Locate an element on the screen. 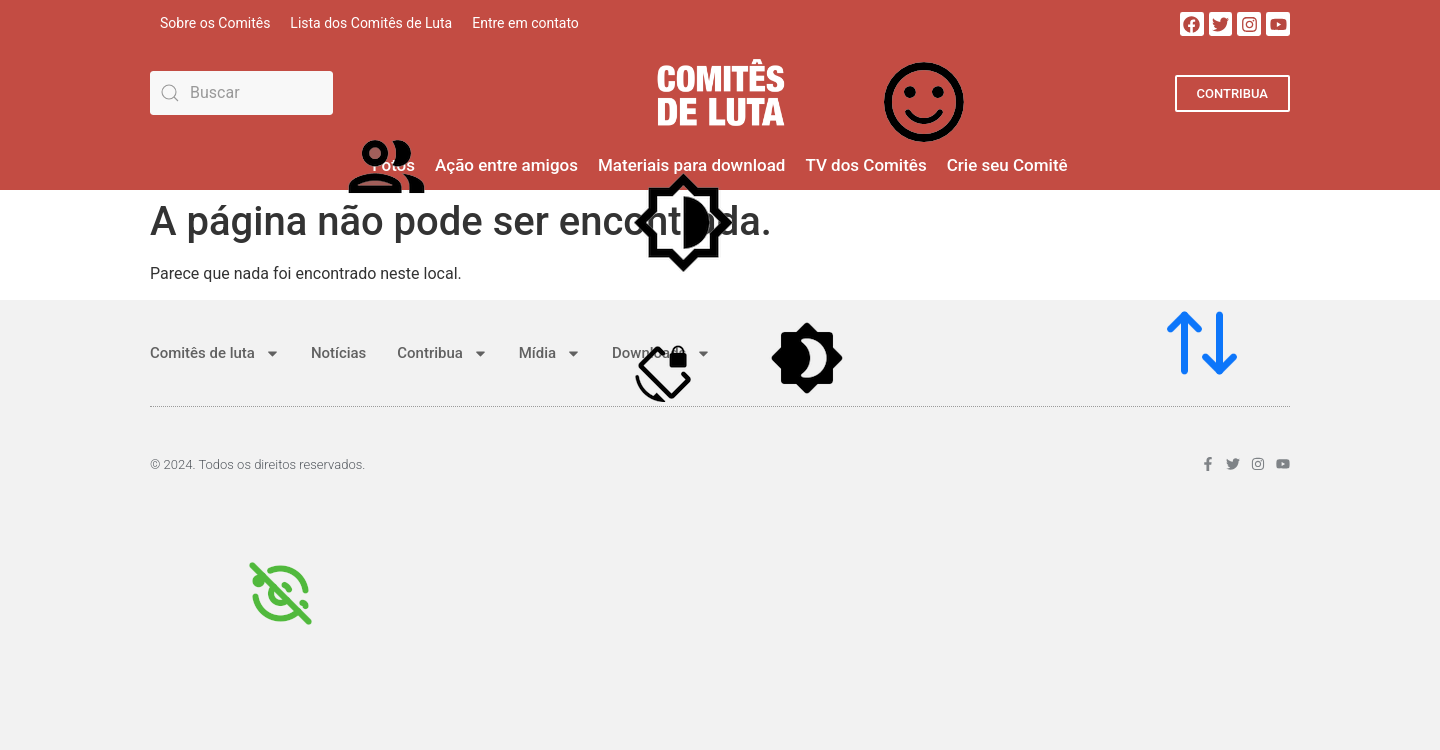 This screenshot has height=750, width=1440. view group members is located at coordinates (386, 166).